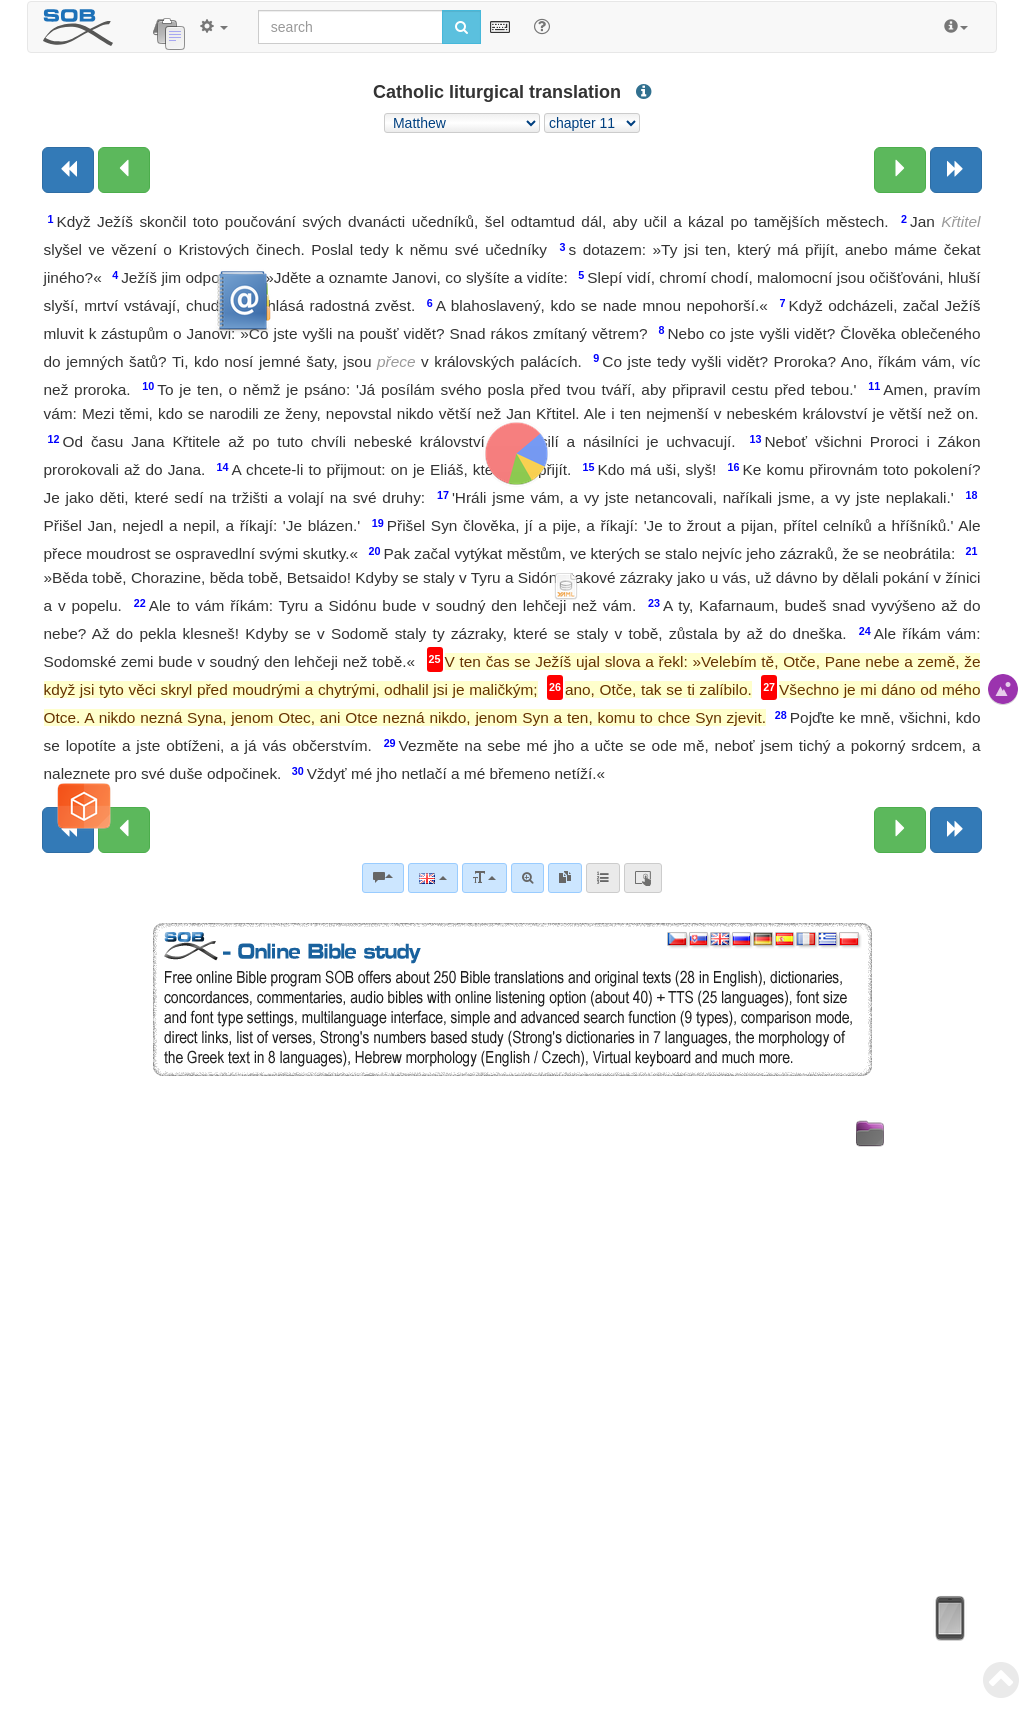 The height and width of the screenshot is (1716, 1024). Describe the element at coordinates (516, 453) in the screenshot. I see `open disk usage analyzer` at that location.